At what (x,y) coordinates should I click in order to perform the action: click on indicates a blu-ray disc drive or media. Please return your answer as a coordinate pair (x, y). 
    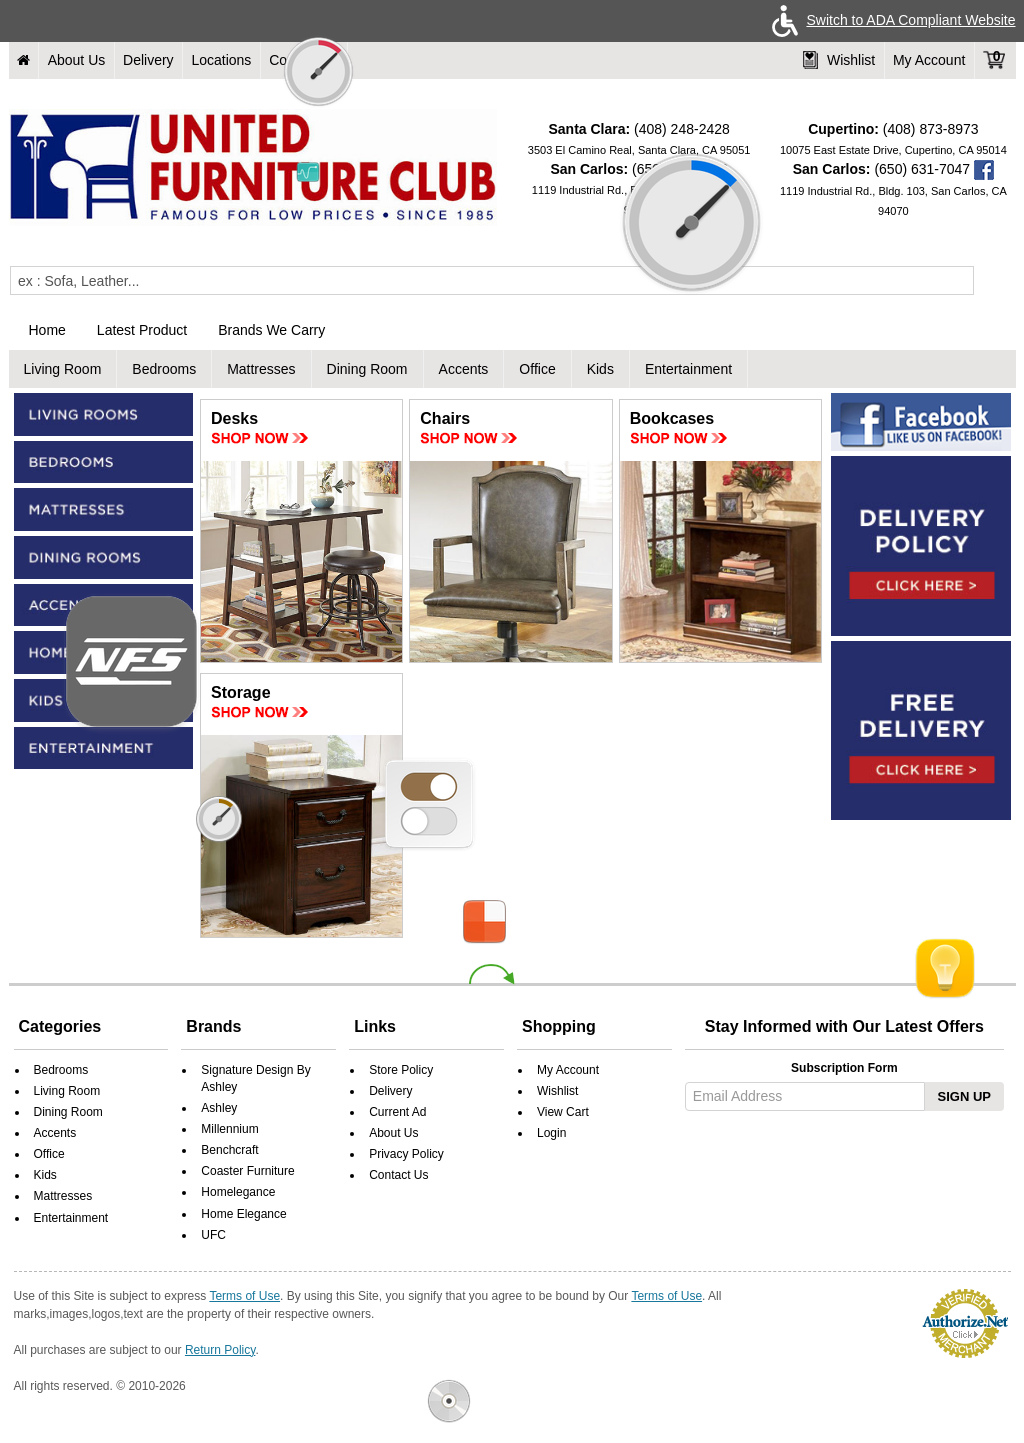
    Looking at the image, I should click on (449, 1401).